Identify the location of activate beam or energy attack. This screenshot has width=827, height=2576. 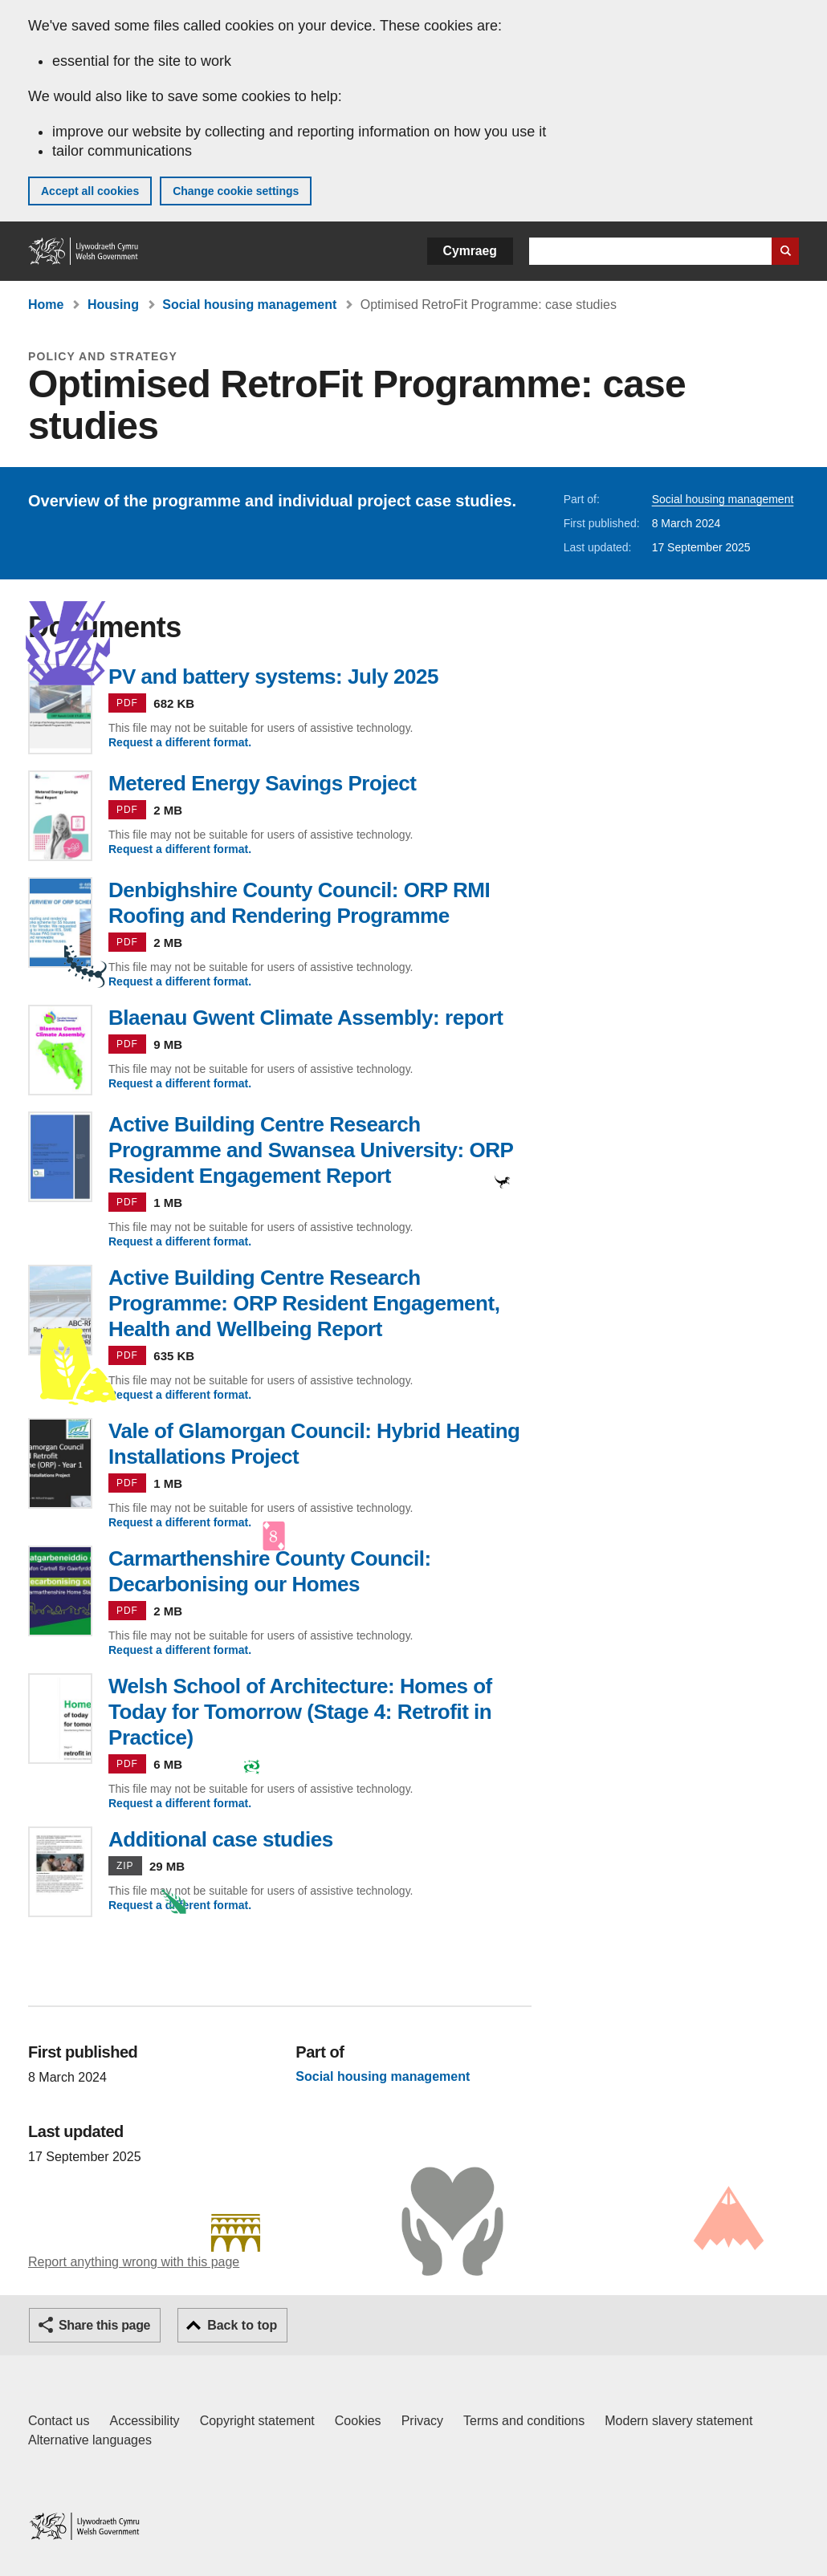
(173, 1901).